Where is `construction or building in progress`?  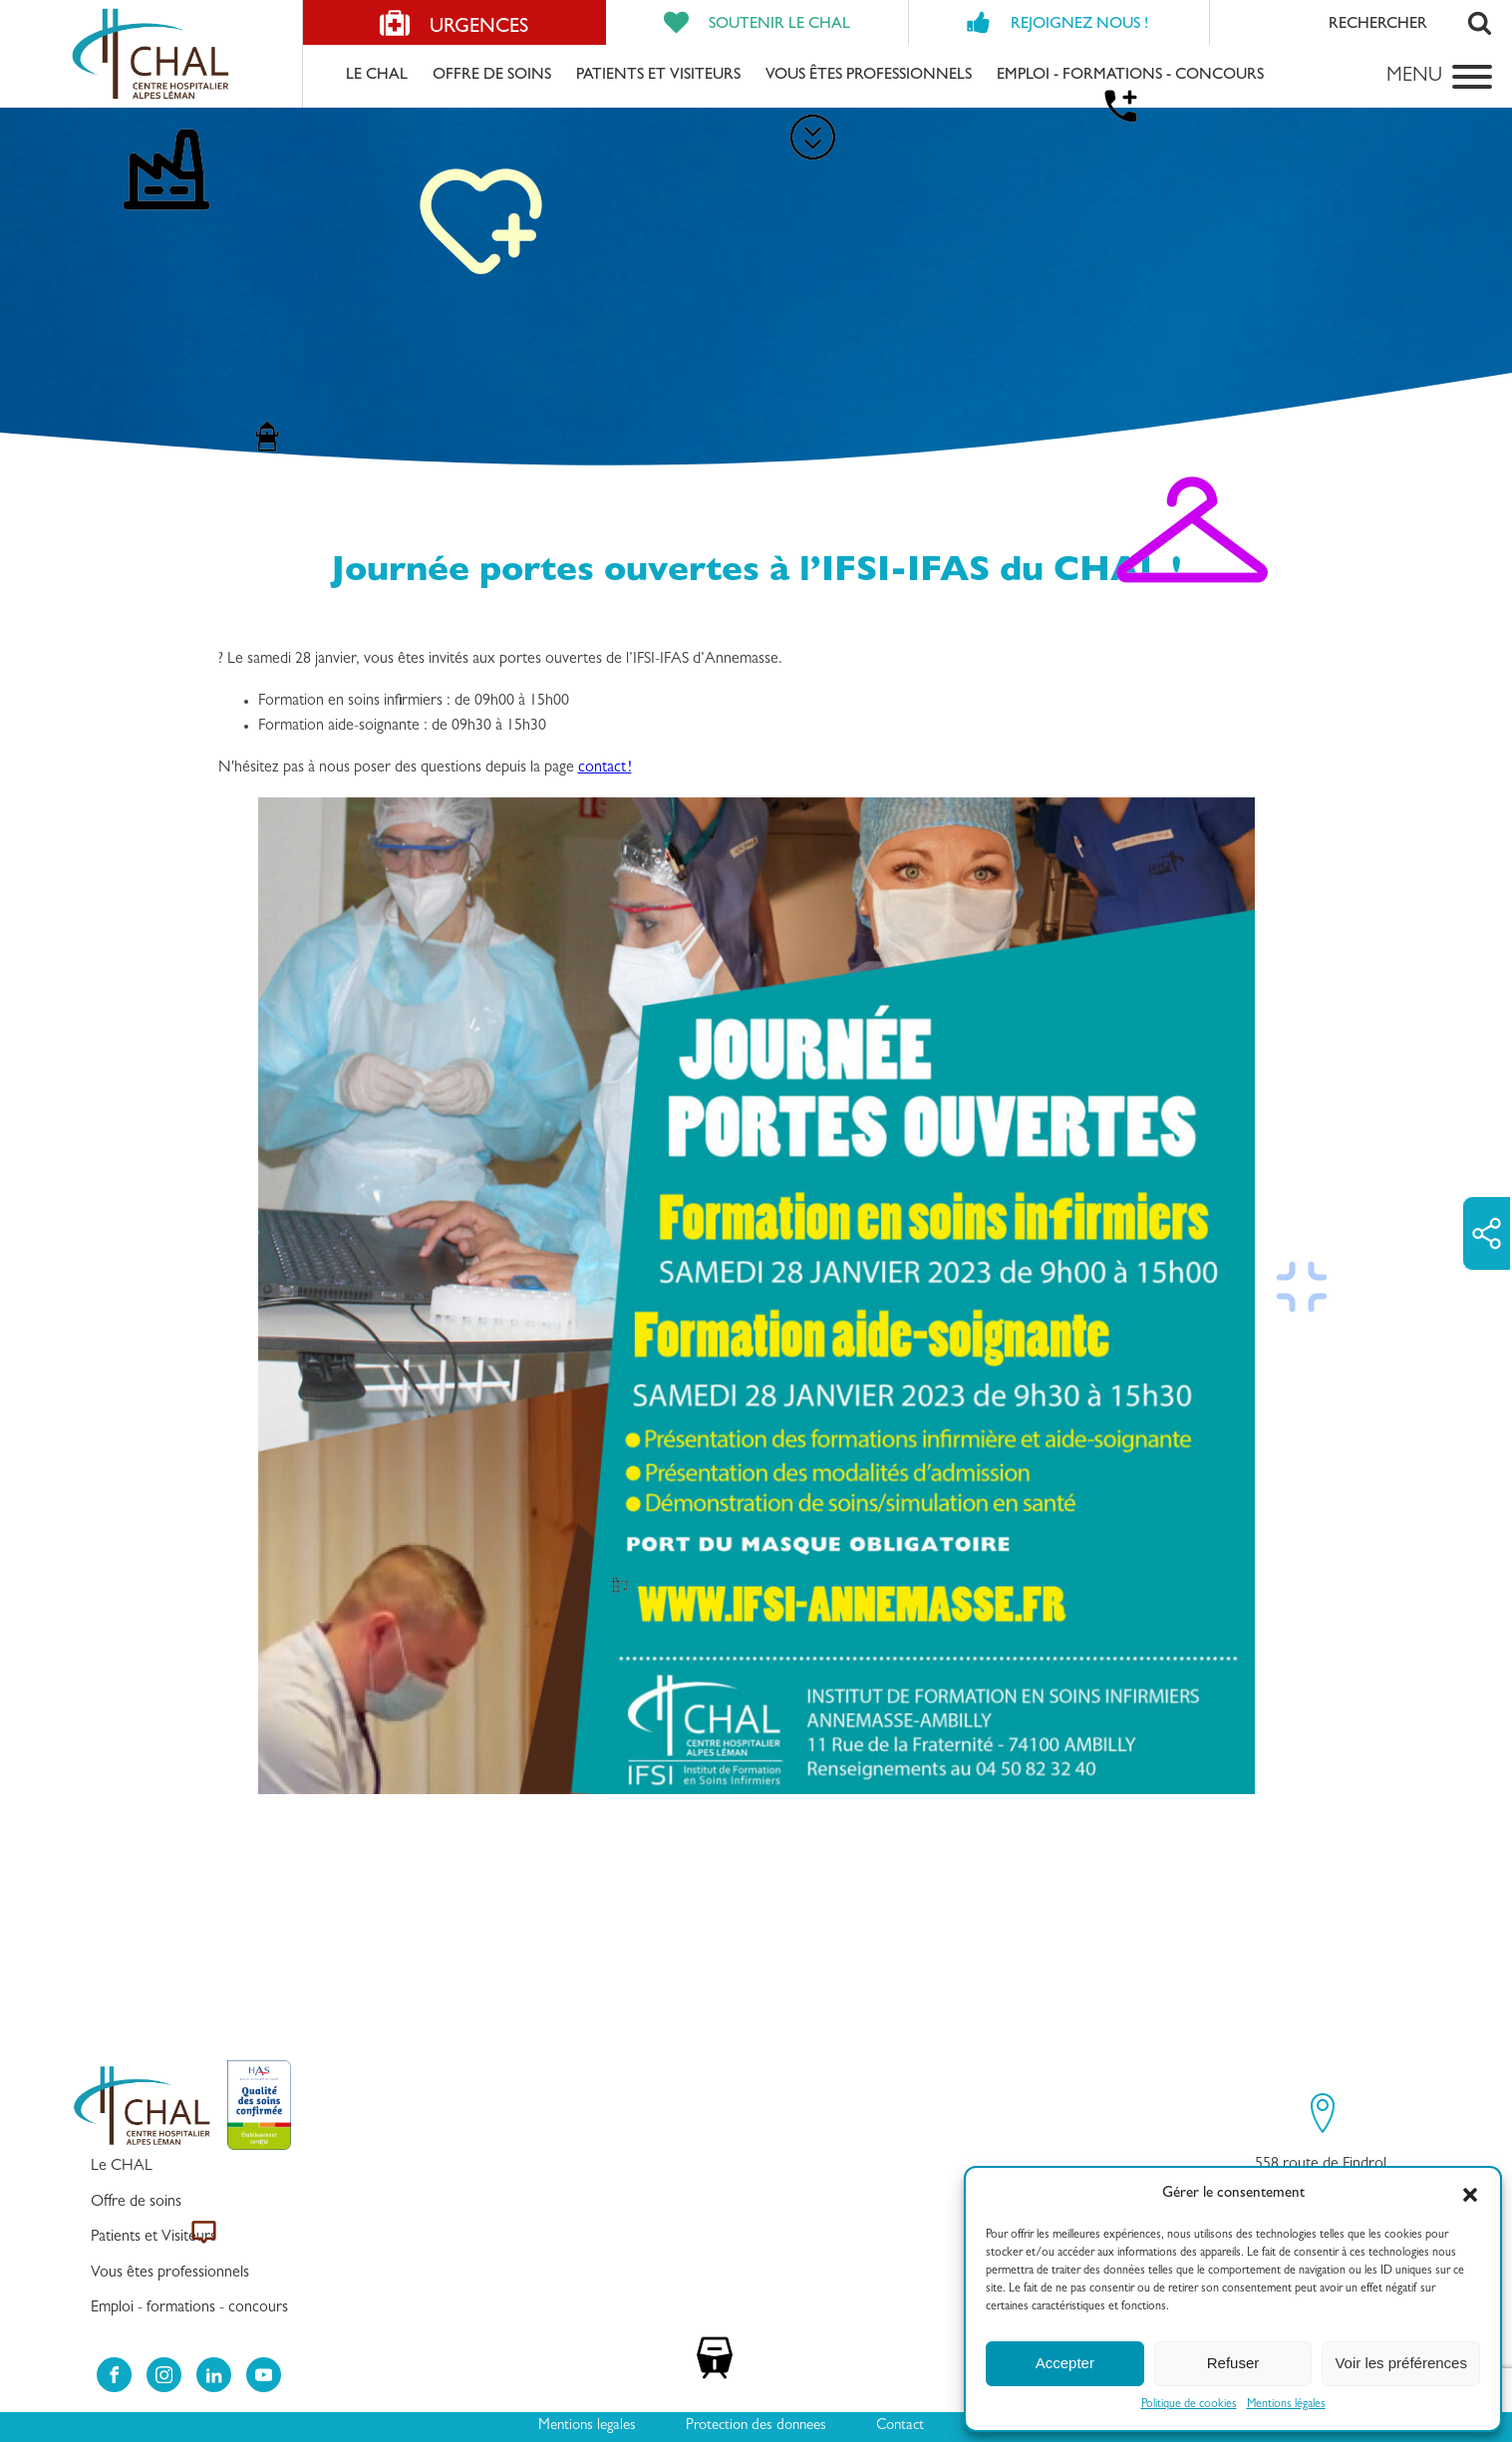
construction or building in progress is located at coordinates (620, 1585).